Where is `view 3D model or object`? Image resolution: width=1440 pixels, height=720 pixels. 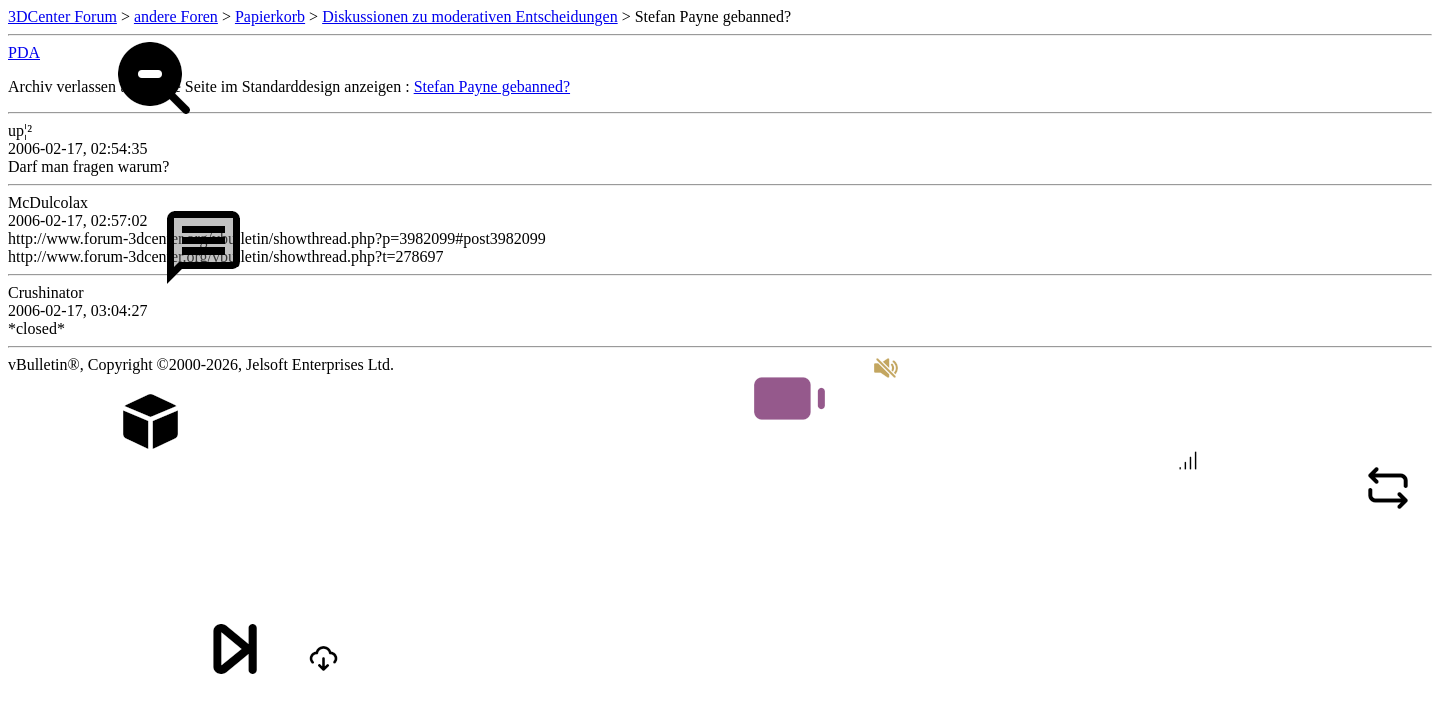 view 3D model or object is located at coordinates (150, 421).